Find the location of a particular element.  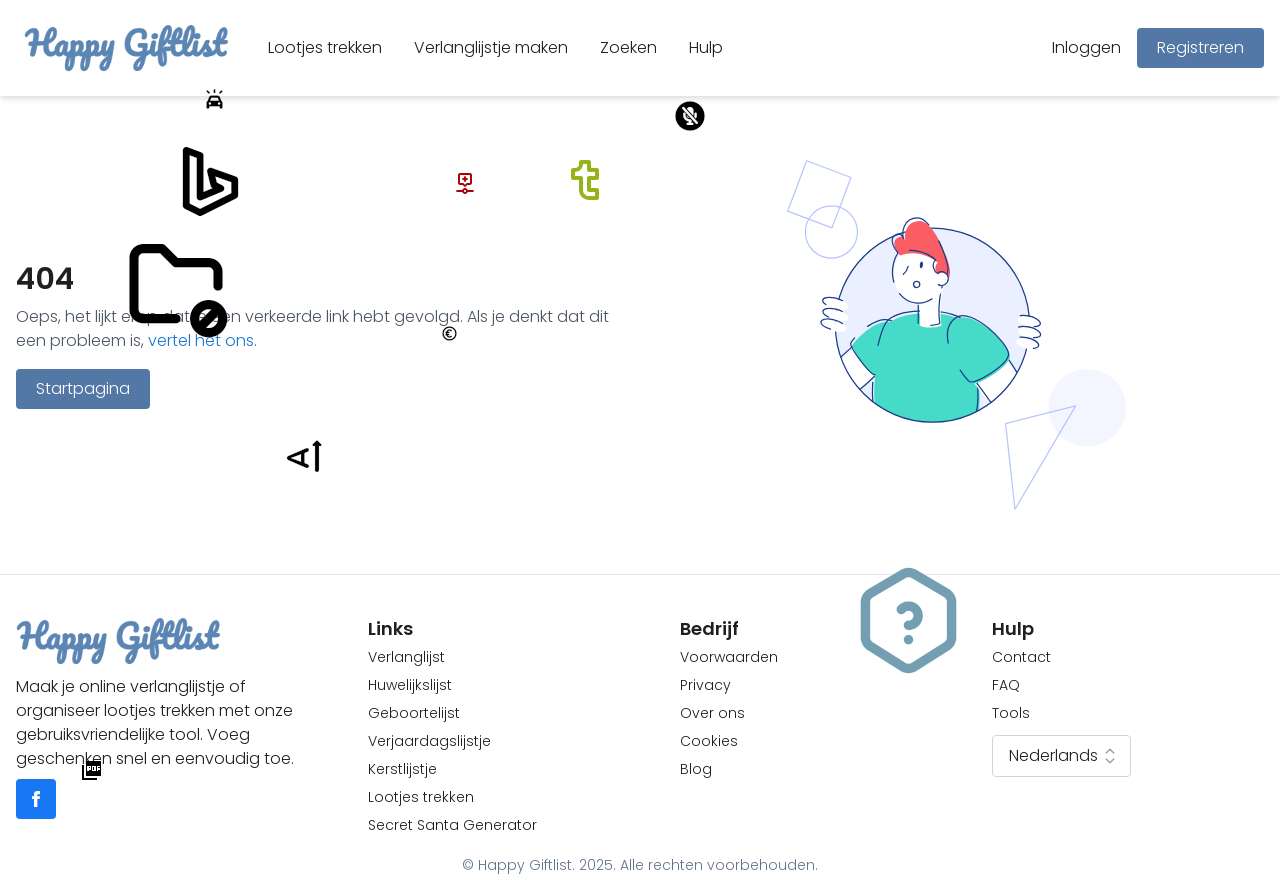

access help or support options is located at coordinates (908, 620).